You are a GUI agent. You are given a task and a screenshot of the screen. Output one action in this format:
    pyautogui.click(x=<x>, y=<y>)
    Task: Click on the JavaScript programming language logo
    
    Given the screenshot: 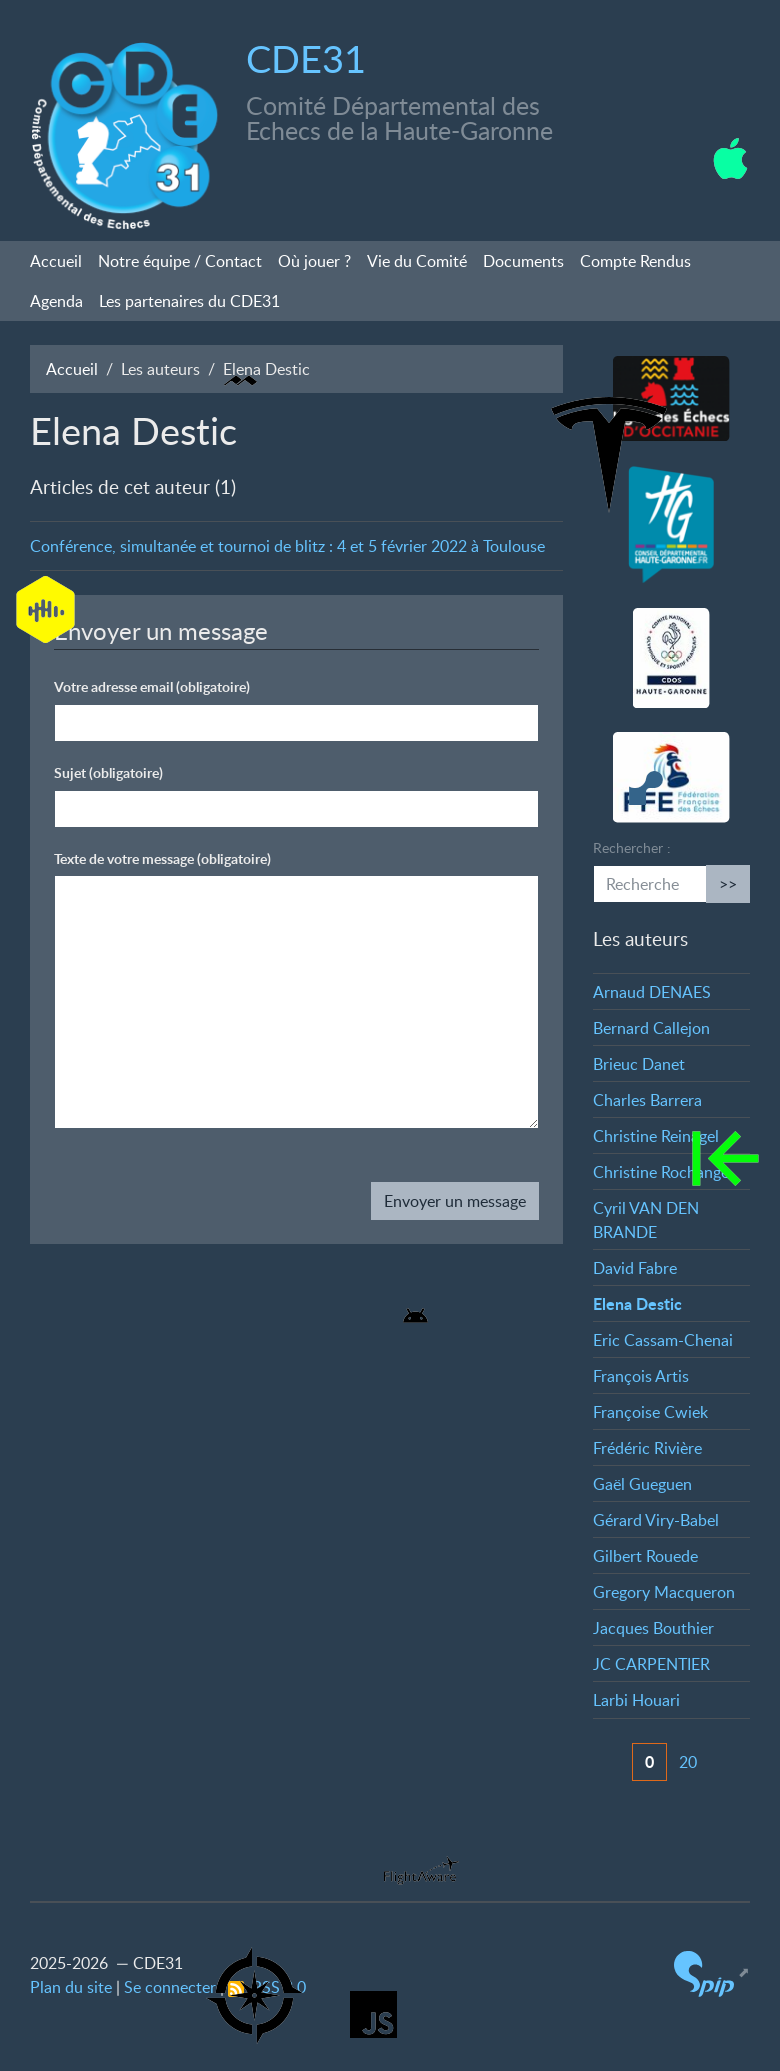 What is the action you would take?
    pyautogui.click(x=373, y=2014)
    